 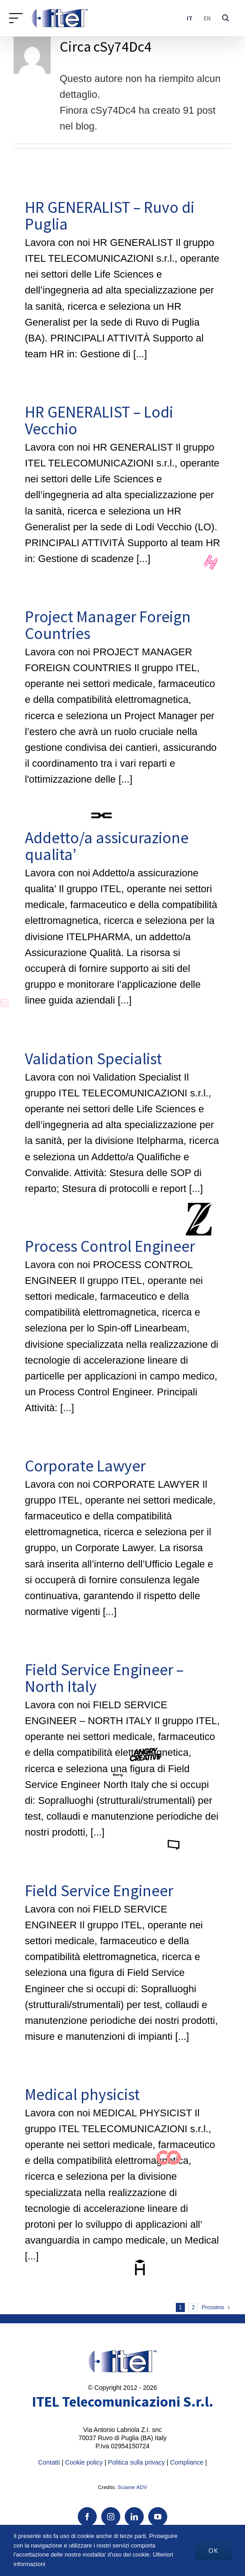 I want to click on robot framework logo, so click(x=5, y=1003).